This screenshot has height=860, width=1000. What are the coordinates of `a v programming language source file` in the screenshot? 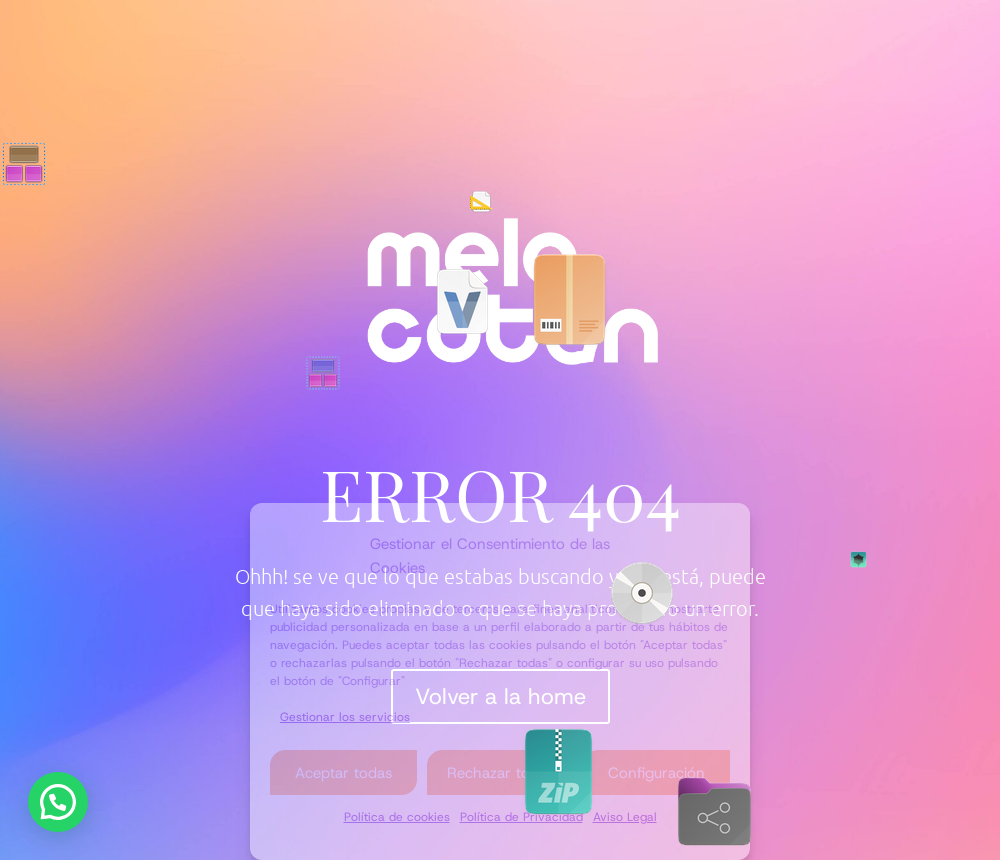 It's located at (462, 301).